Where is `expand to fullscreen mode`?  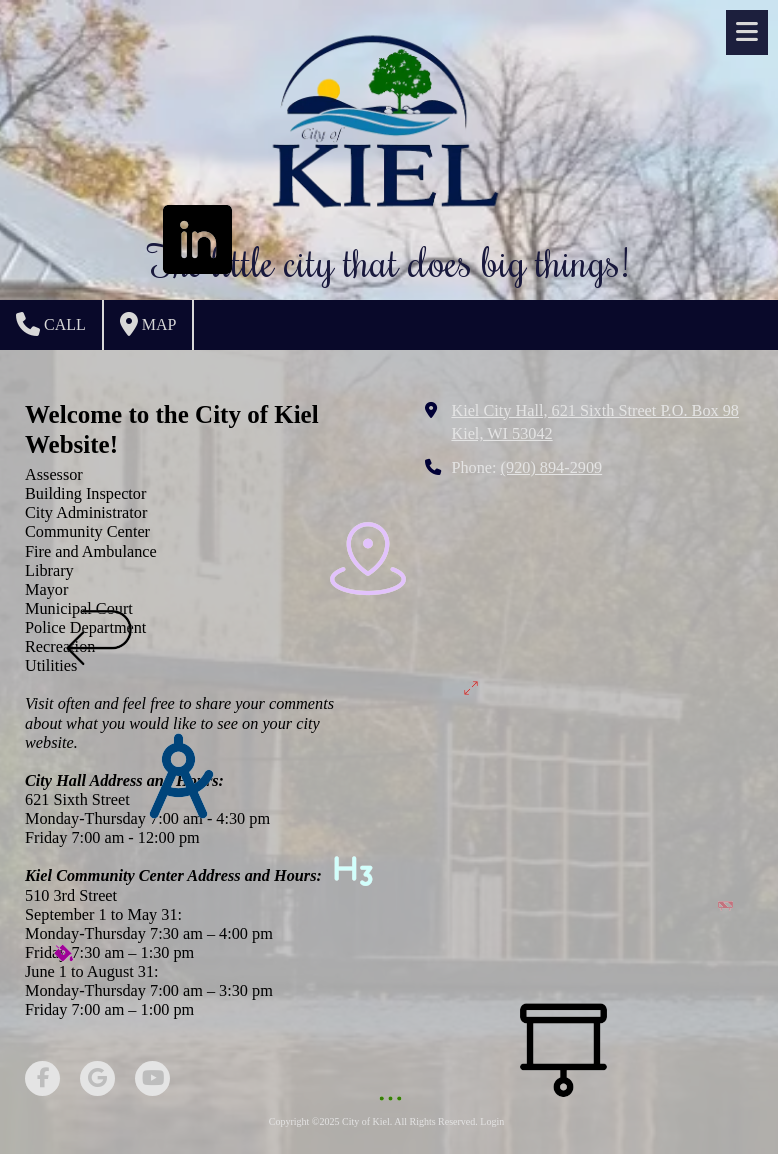 expand to fullscreen mode is located at coordinates (471, 688).